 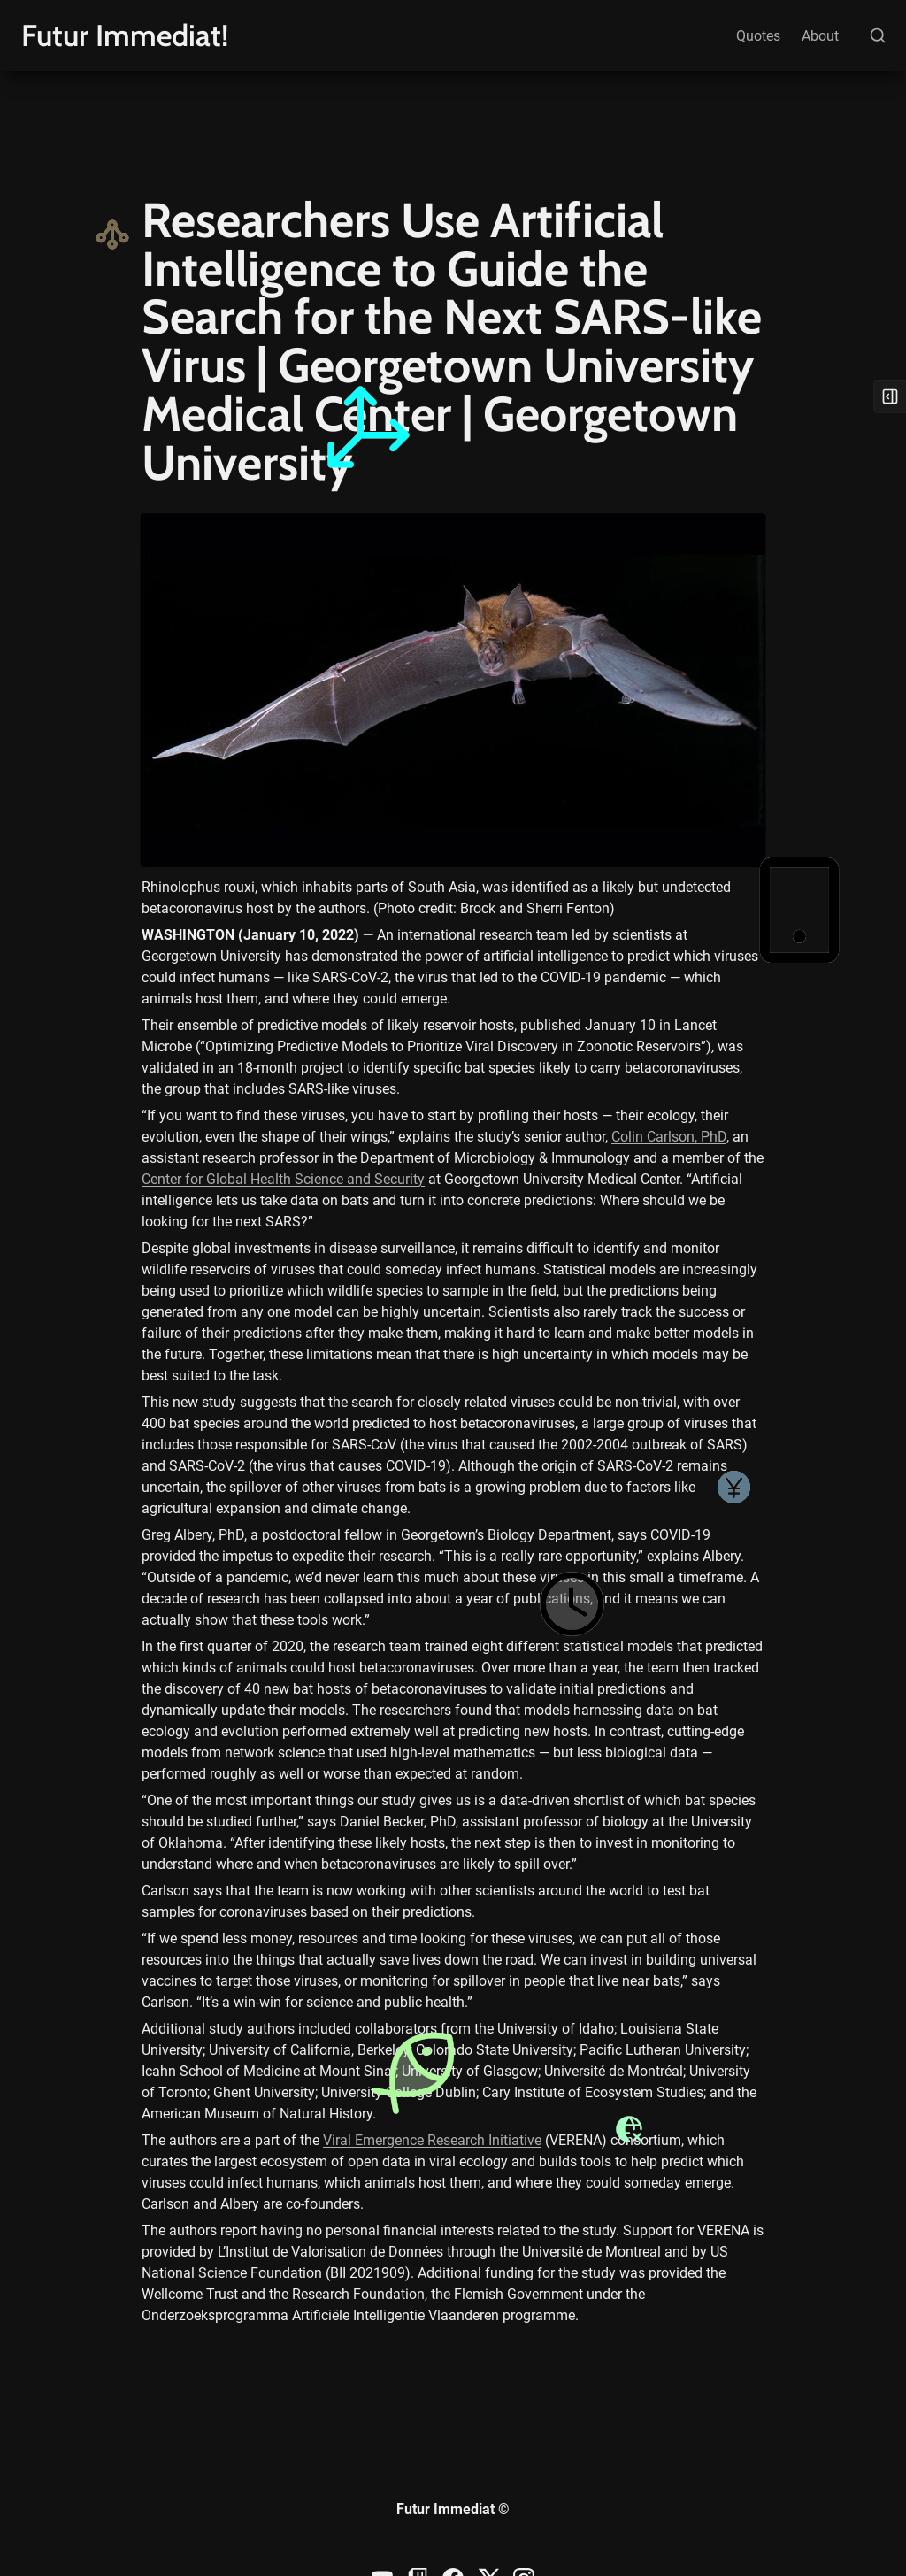 What do you see at coordinates (416, 2070) in the screenshot?
I see `browse seafood or fish-related content` at bounding box center [416, 2070].